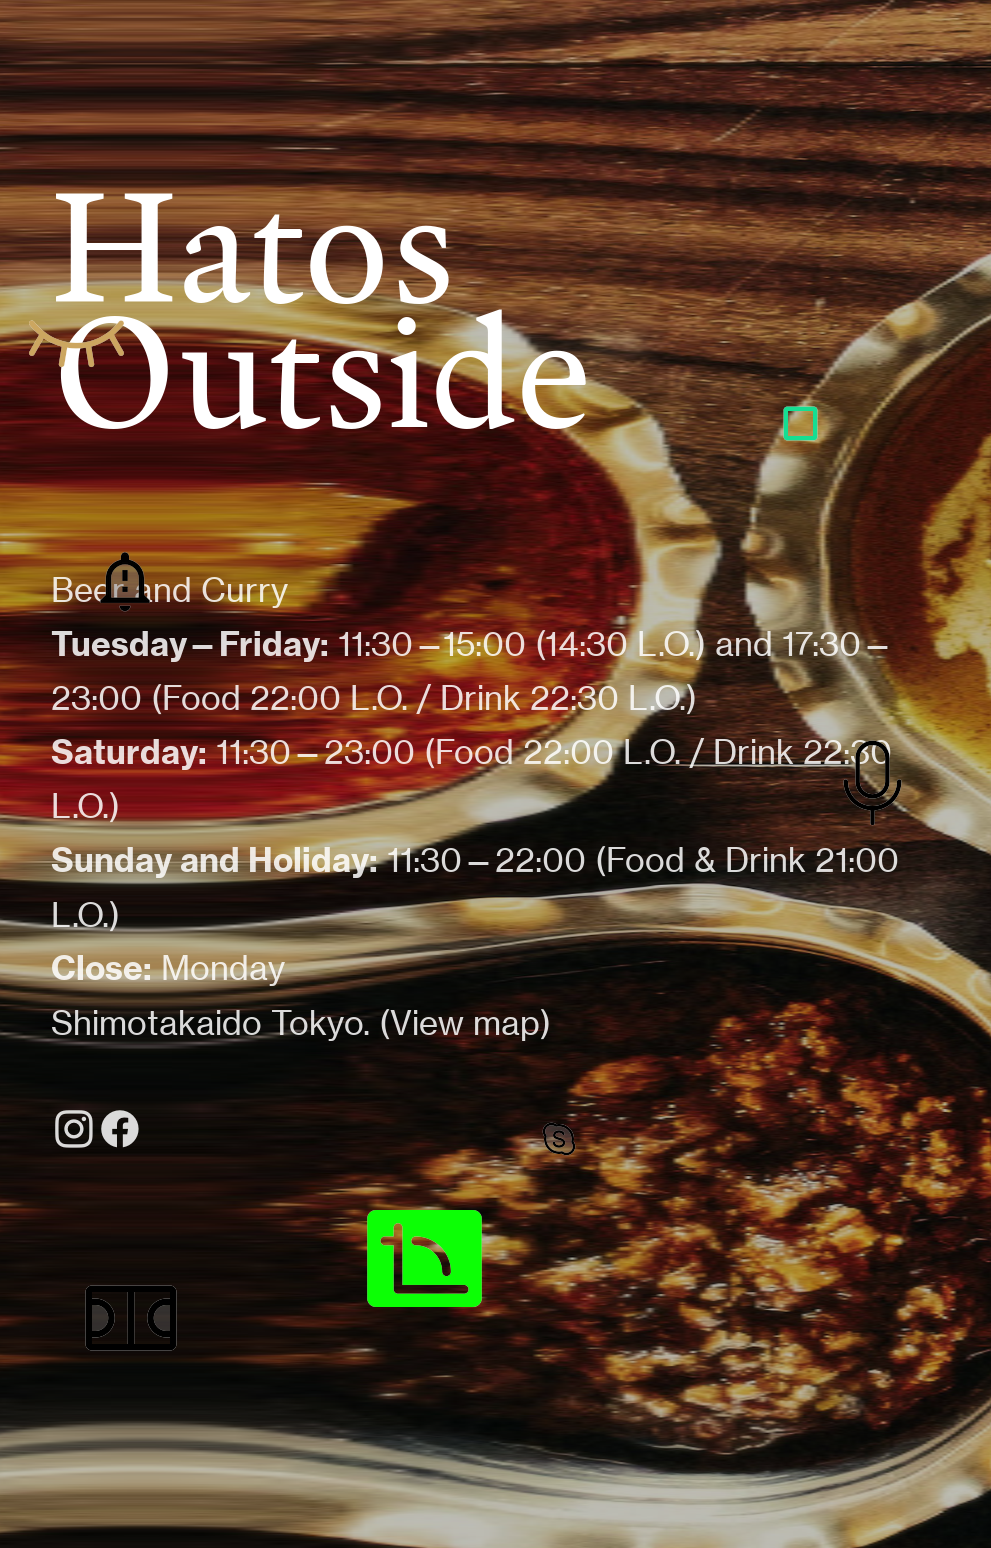 The height and width of the screenshot is (1548, 991). I want to click on measure or adjust an angle, so click(424, 1258).